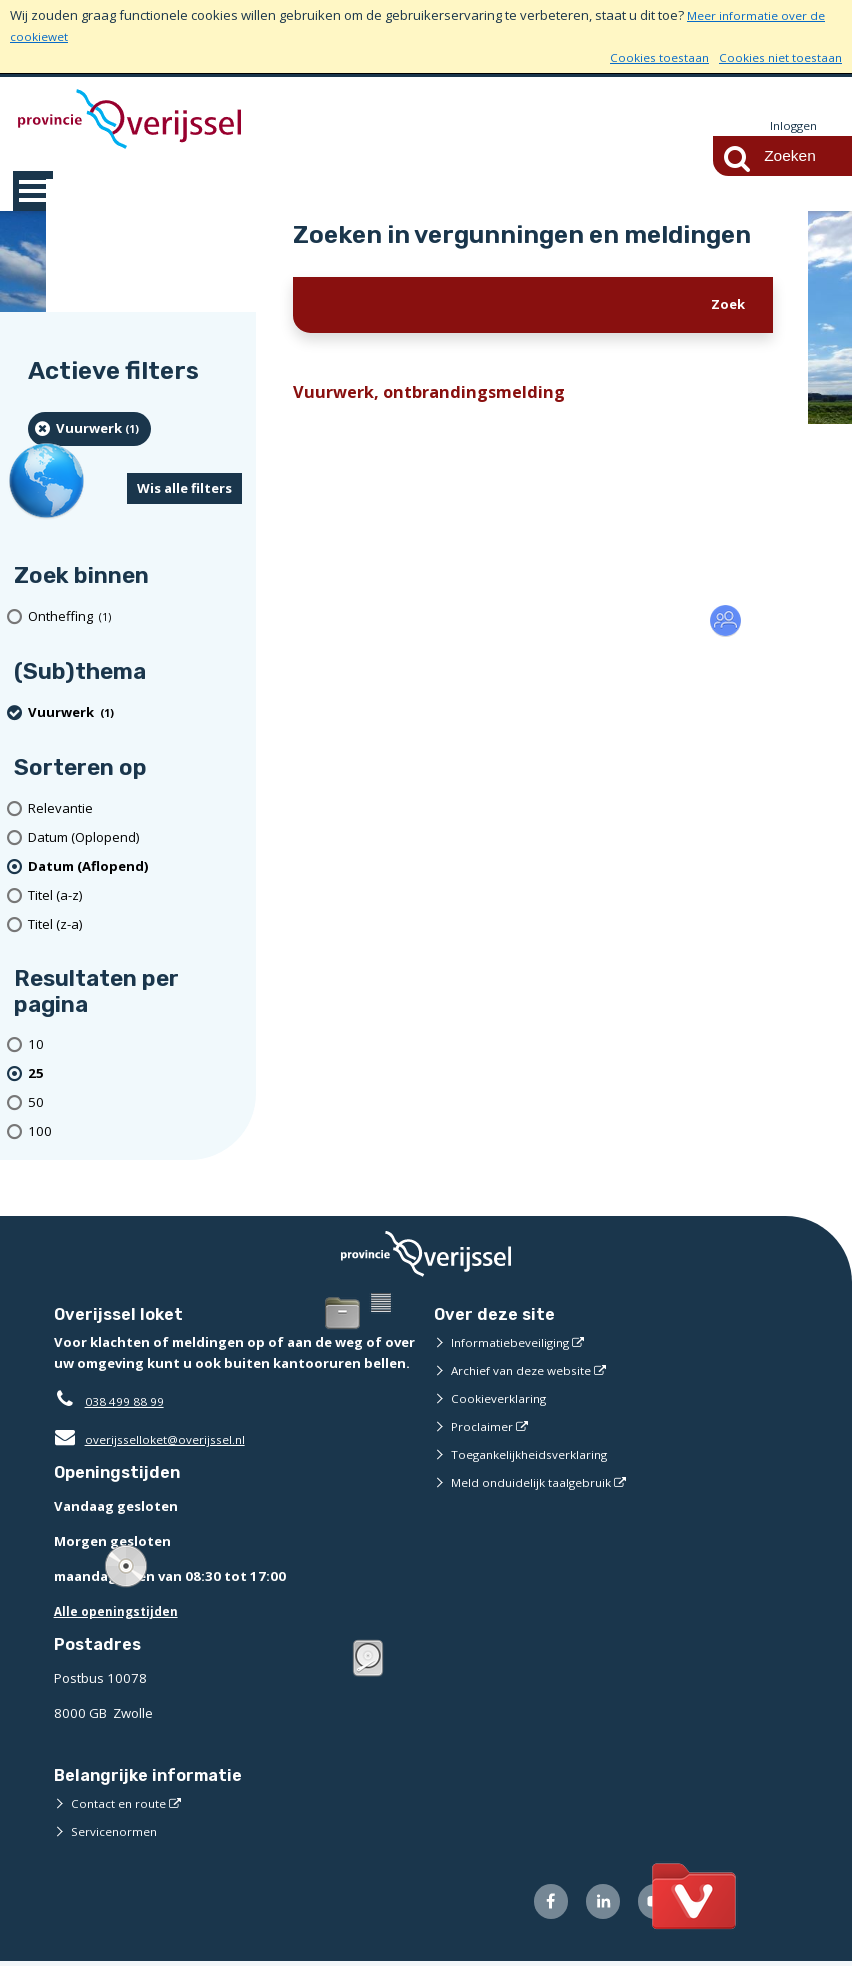 This screenshot has height=1966, width=852. I want to click on access user account settings, so click(725, 620).